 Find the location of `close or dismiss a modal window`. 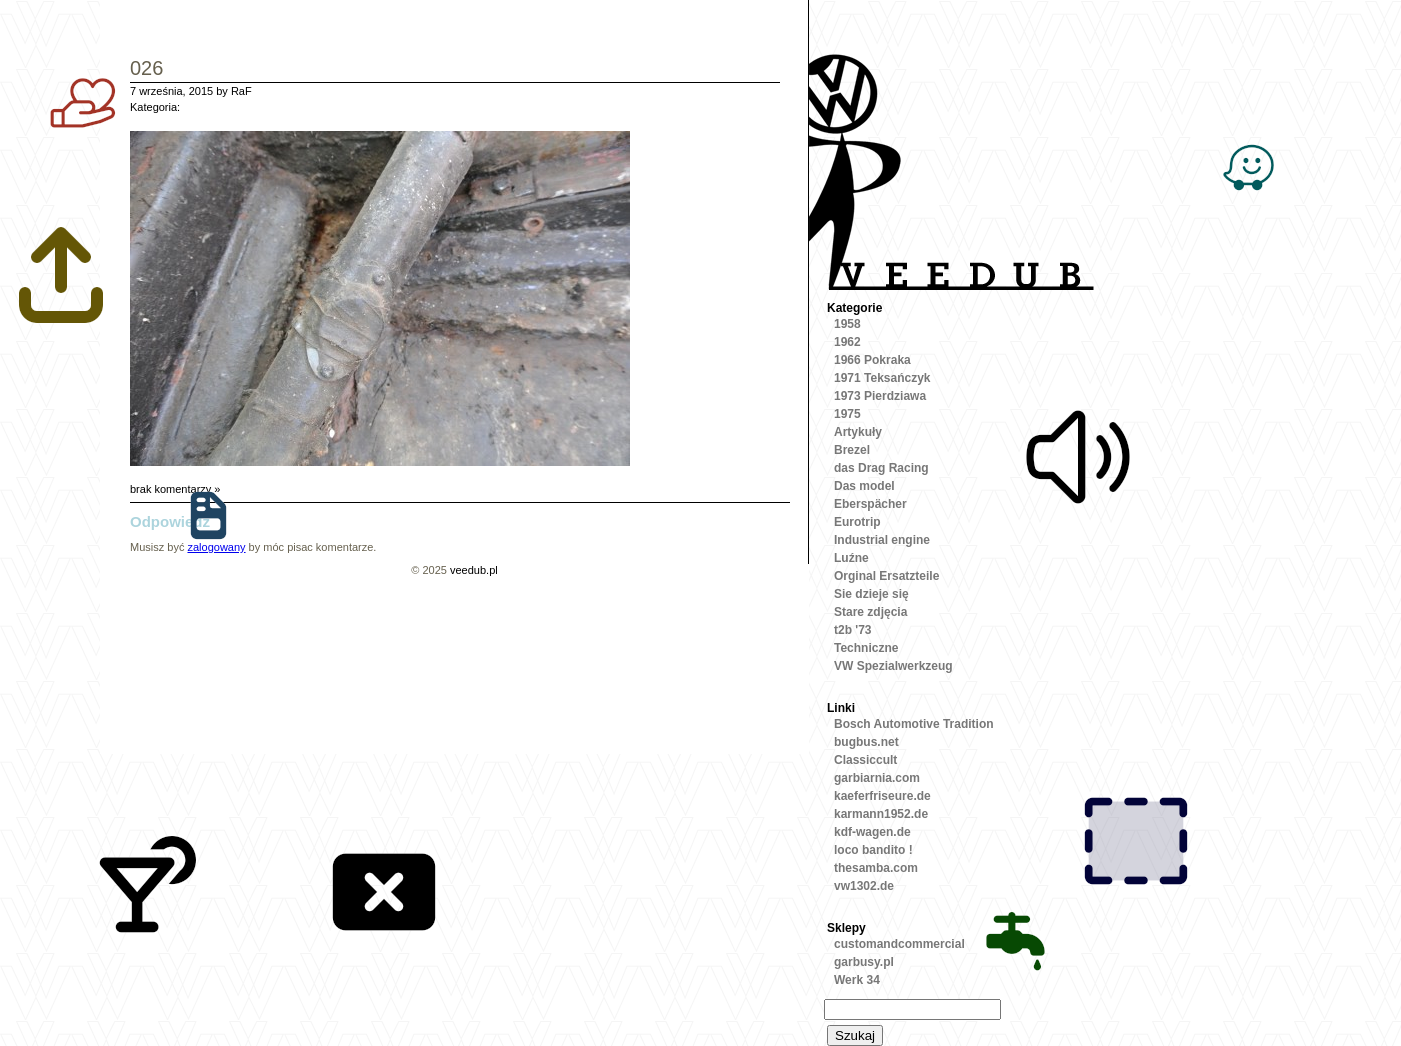

close or dismiss a modal window is located at coordinates (384, 892).